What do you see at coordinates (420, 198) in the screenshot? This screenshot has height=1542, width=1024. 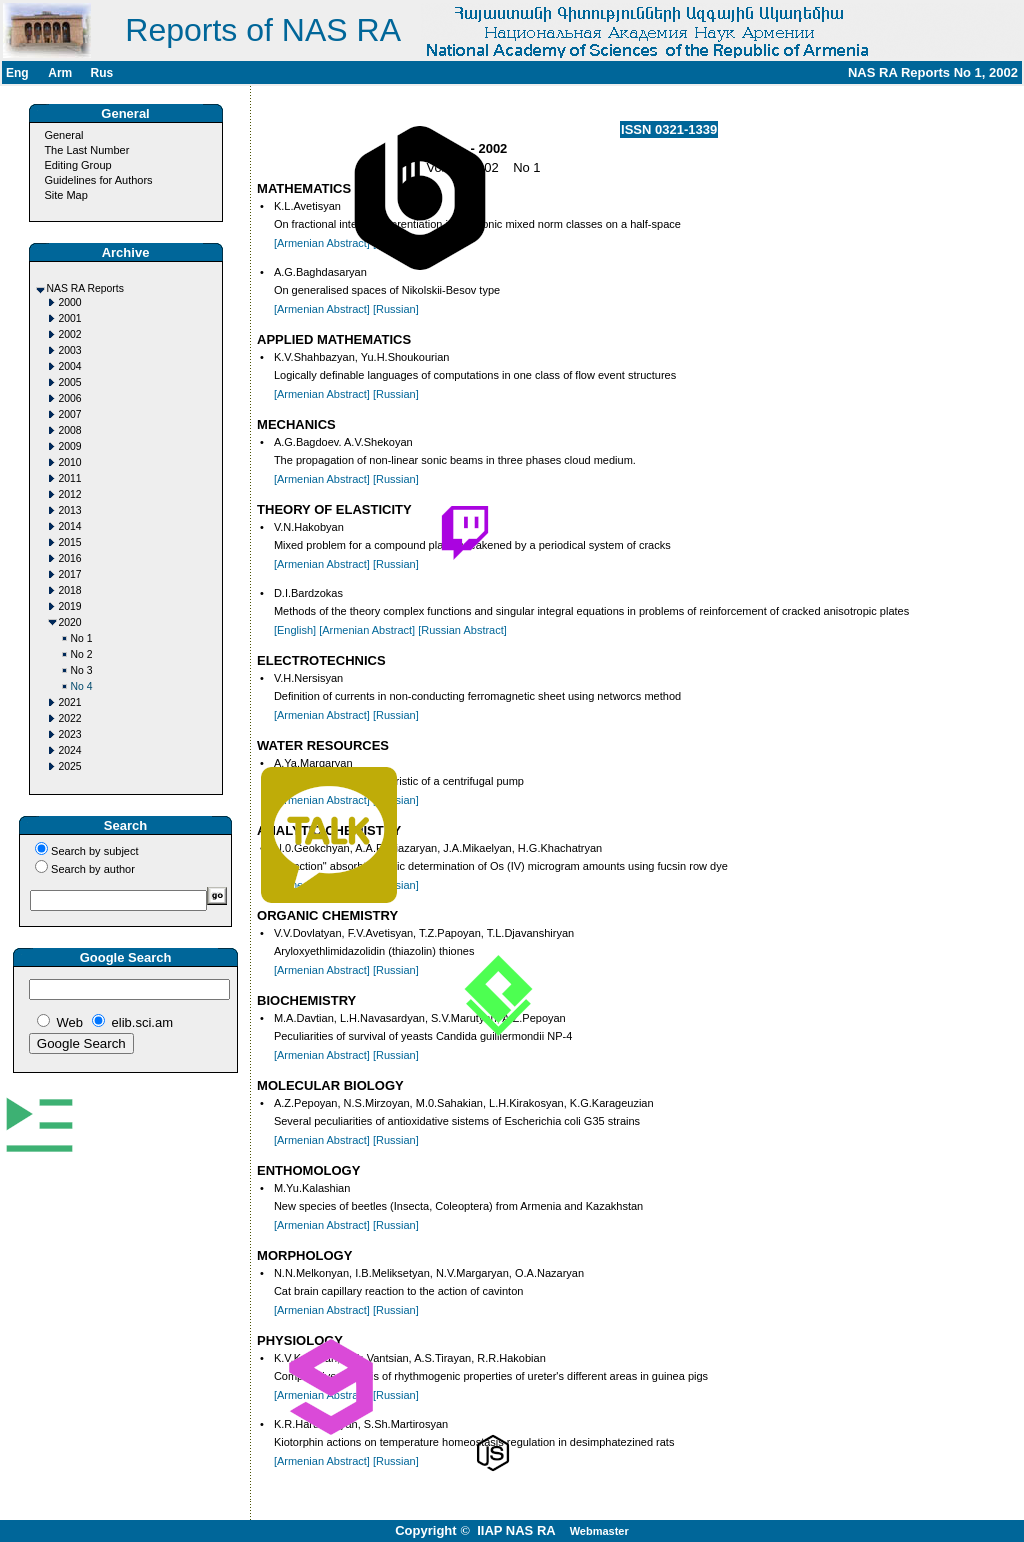 I see `open beekeeper studio database management app` at bounding box center [420, 198].